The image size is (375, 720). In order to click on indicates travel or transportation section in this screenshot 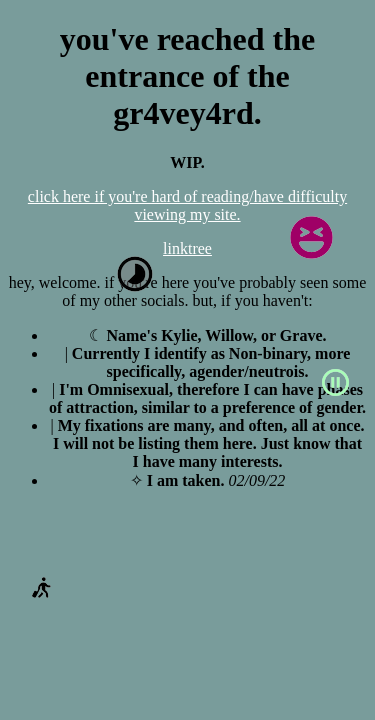, I will do `click(41, 587)`.